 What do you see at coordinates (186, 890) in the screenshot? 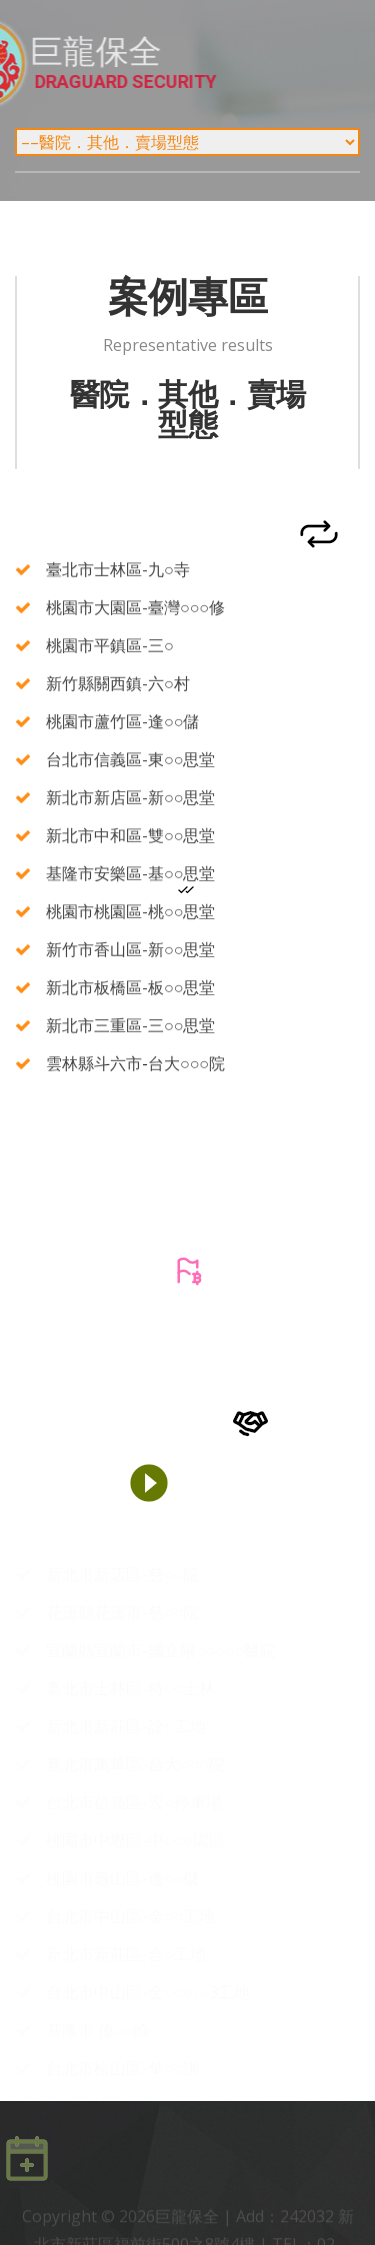
I see `indicates multiple items selected or completed` at bounding box center [186, 890].